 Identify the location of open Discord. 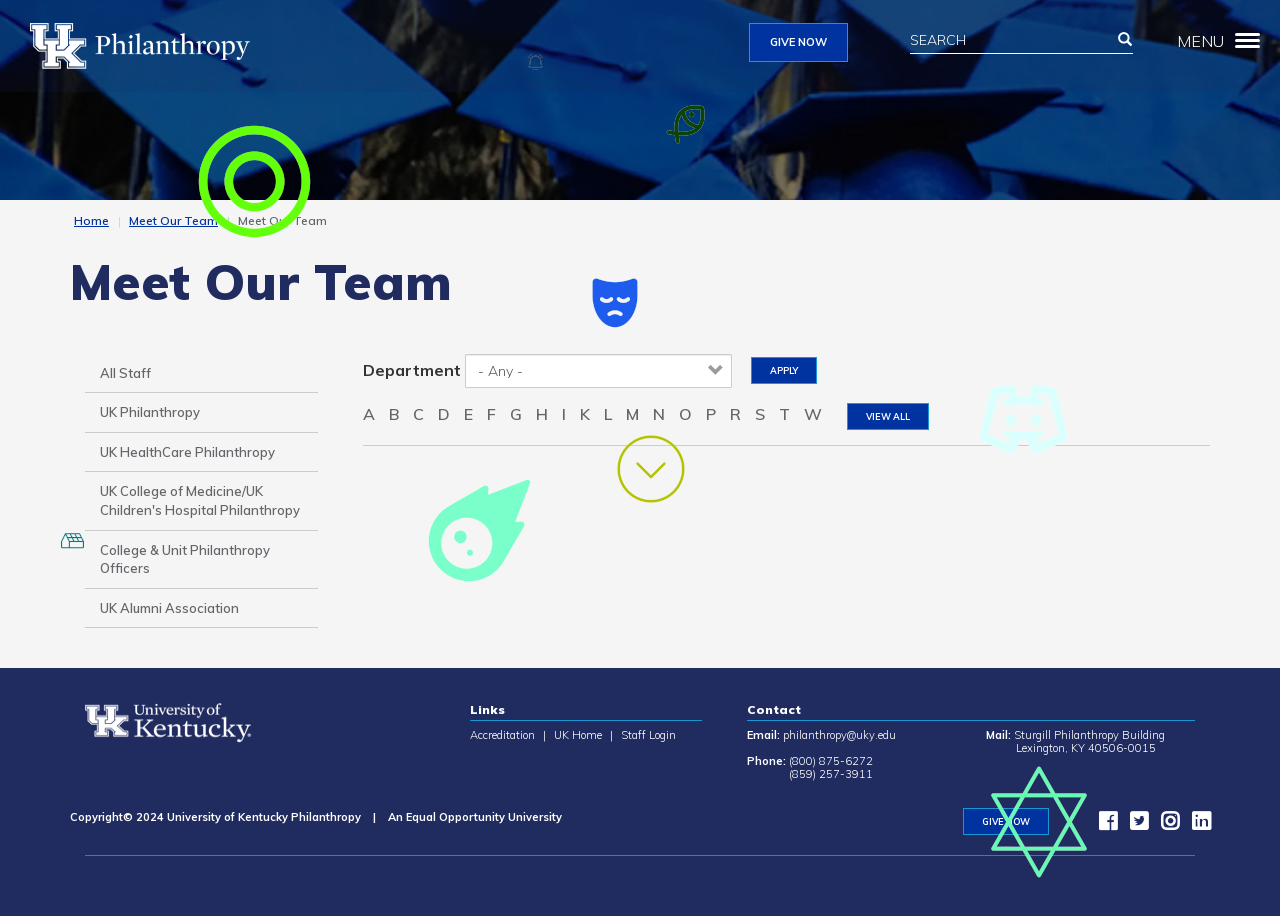
(1023, 417).